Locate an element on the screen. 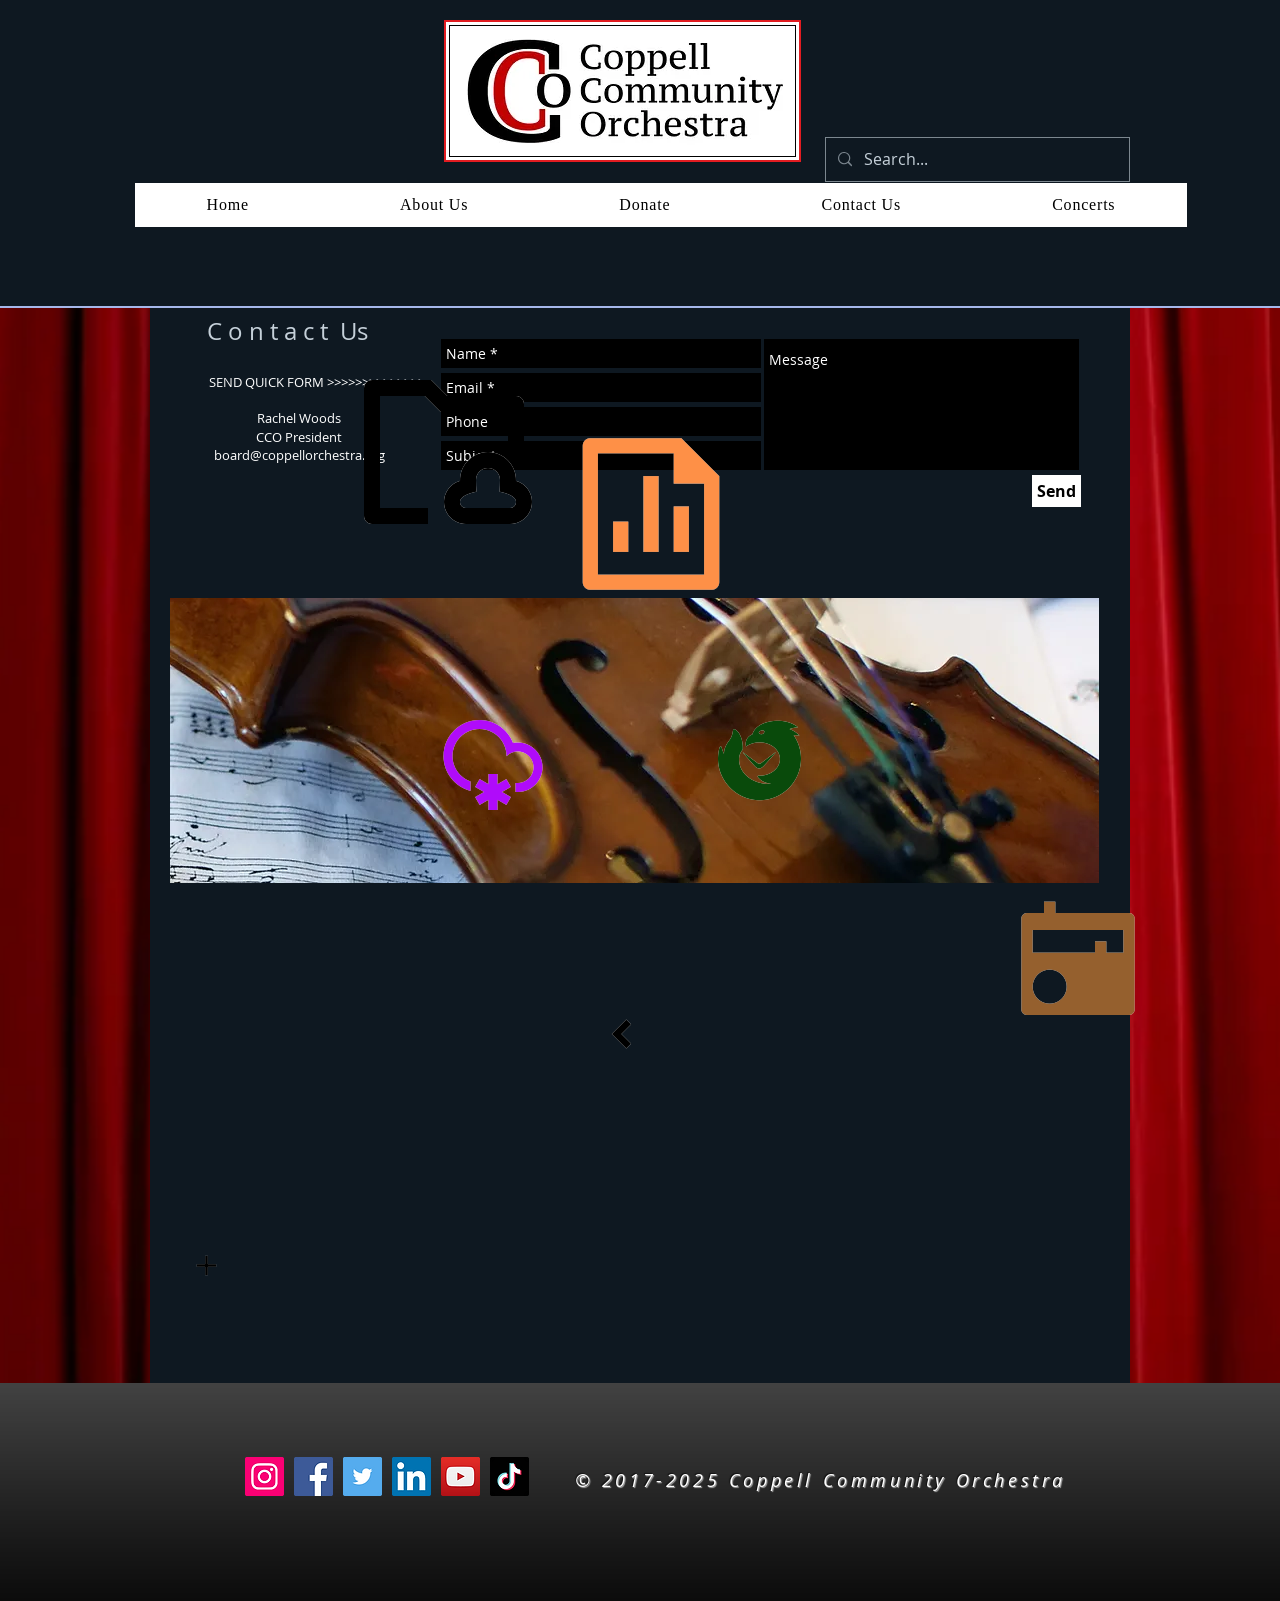 The image size is (1280, 1601). listen to radio or audio broadcasts is located at coordinates (1078, 964).